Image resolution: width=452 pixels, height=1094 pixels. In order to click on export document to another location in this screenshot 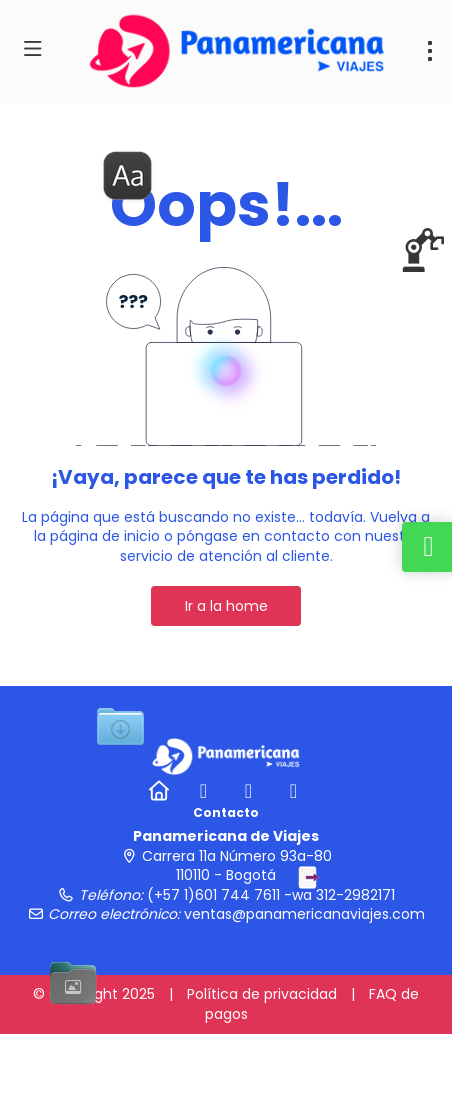, I will do `click(307, 877)`.